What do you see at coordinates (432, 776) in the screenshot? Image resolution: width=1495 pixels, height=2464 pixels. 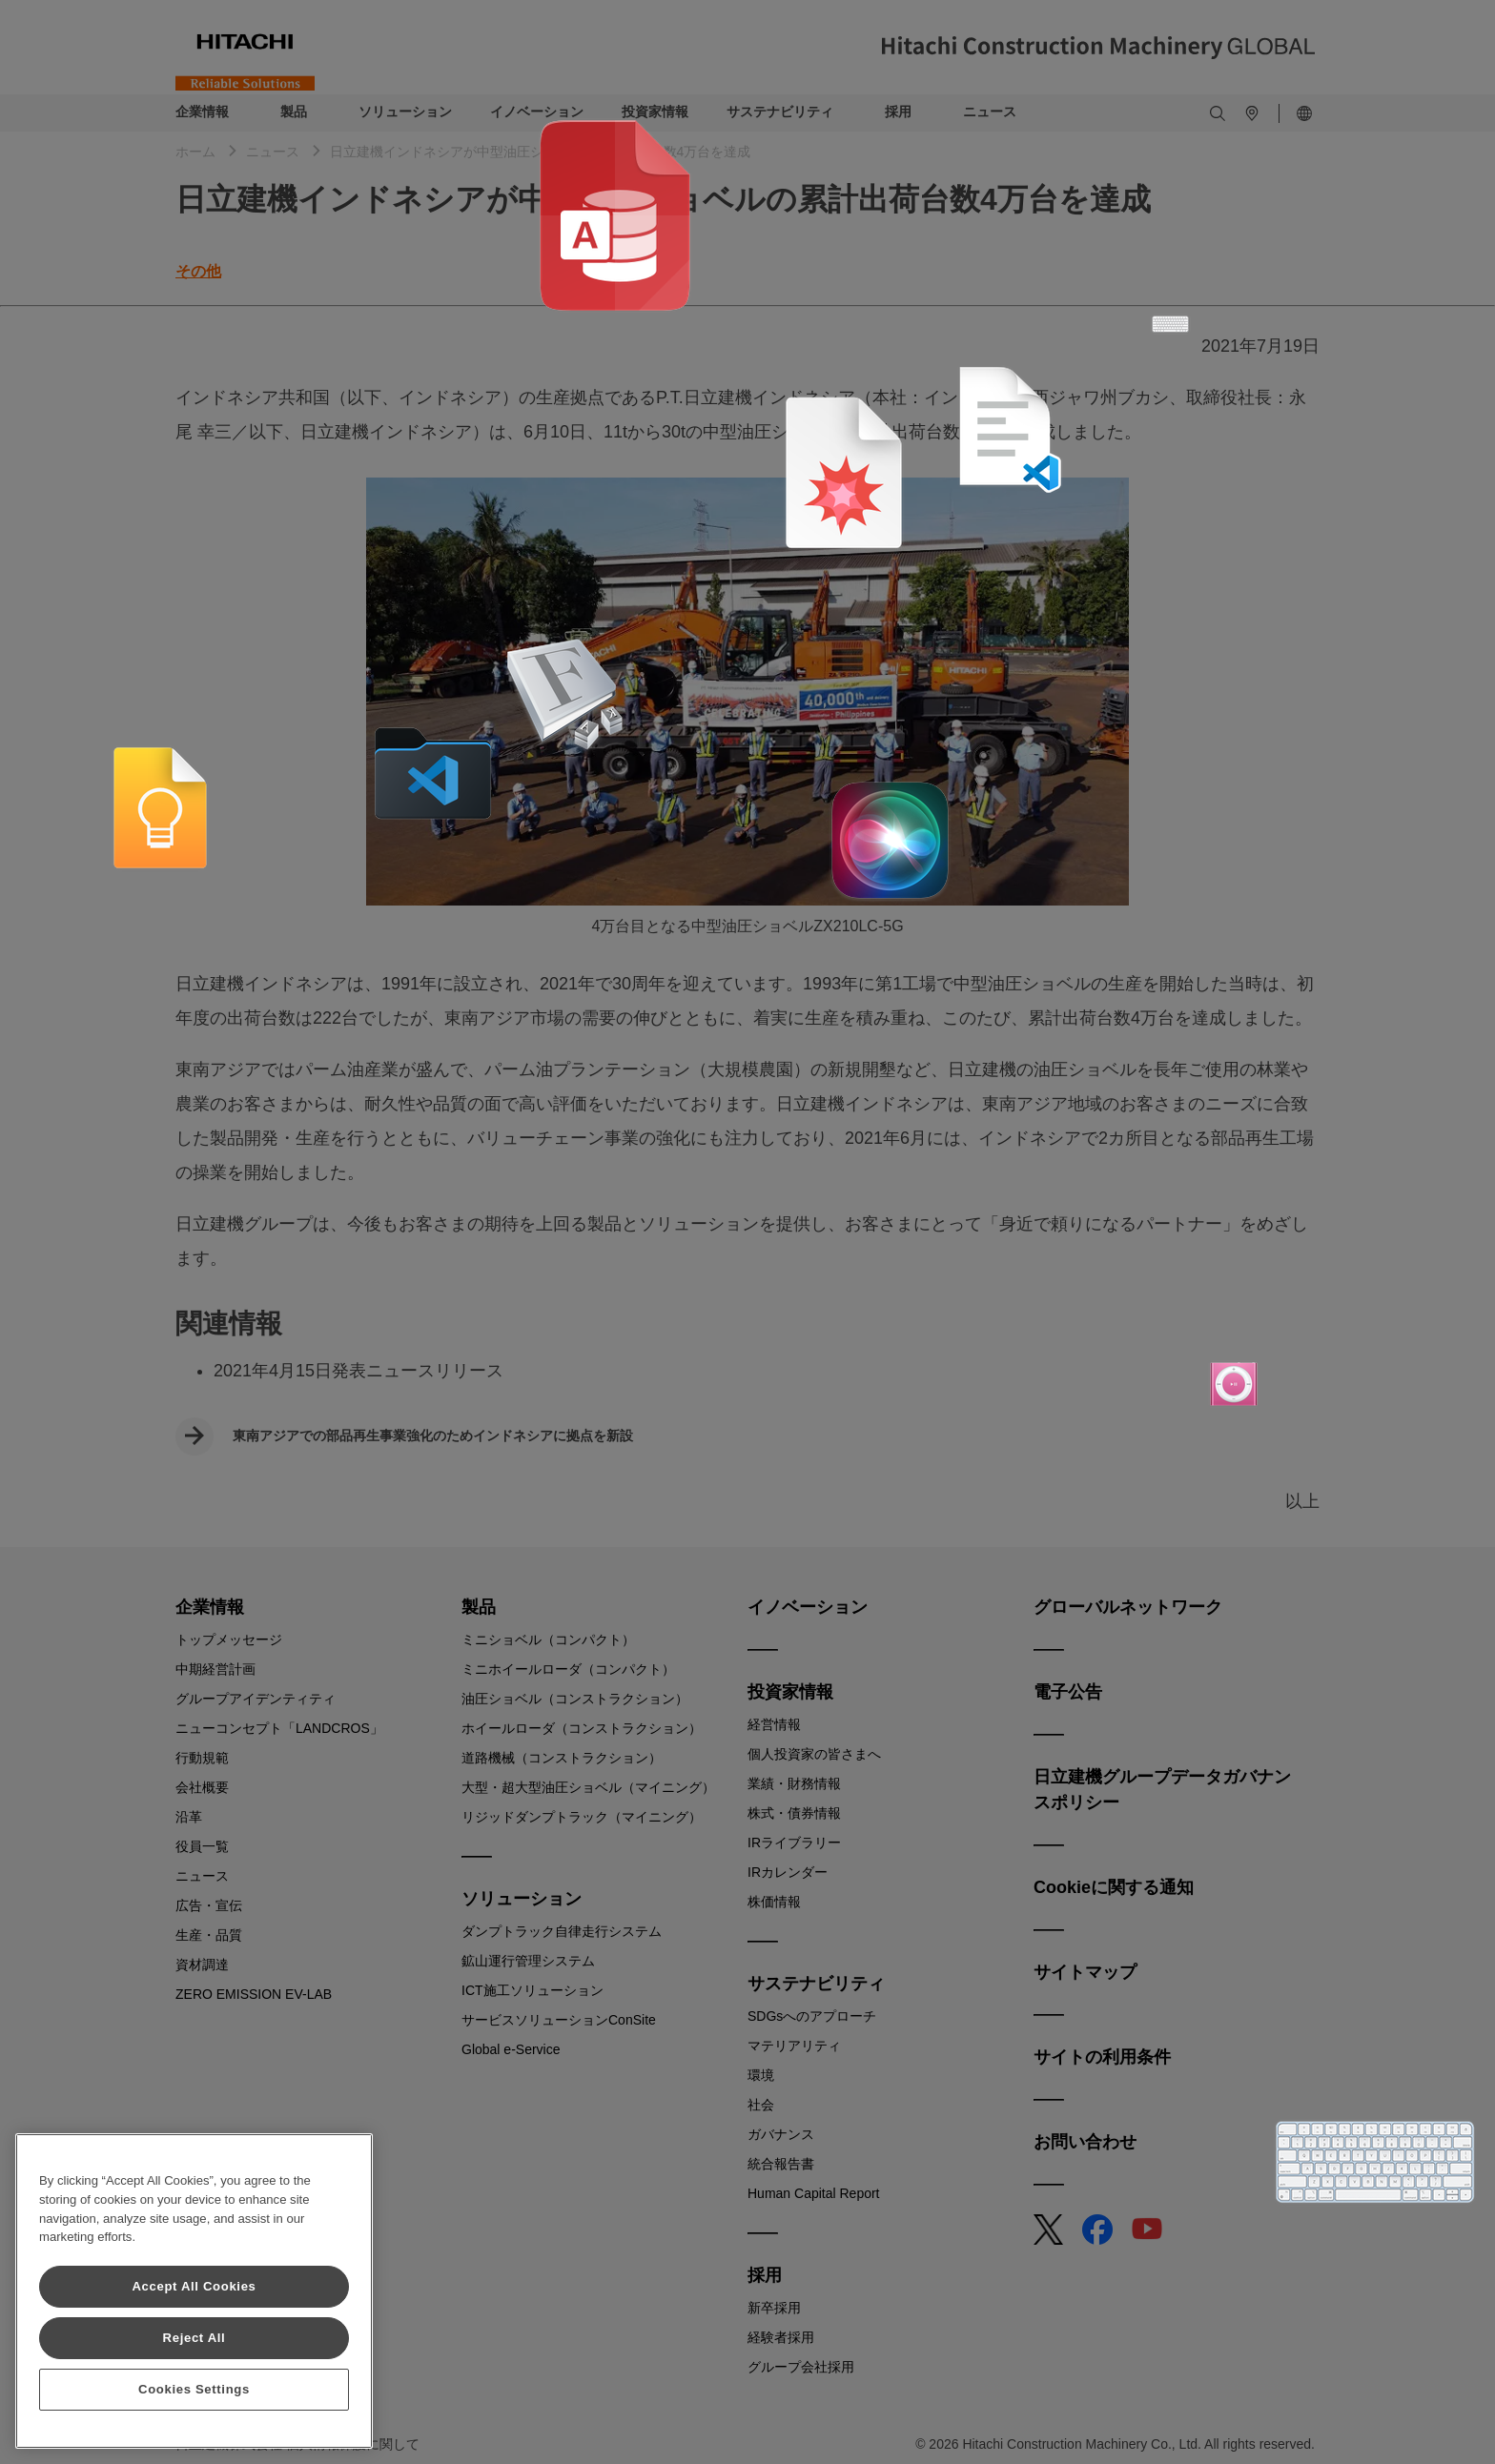 I see `open folder containing visual studio code projects` at bounding box center [432, 776].